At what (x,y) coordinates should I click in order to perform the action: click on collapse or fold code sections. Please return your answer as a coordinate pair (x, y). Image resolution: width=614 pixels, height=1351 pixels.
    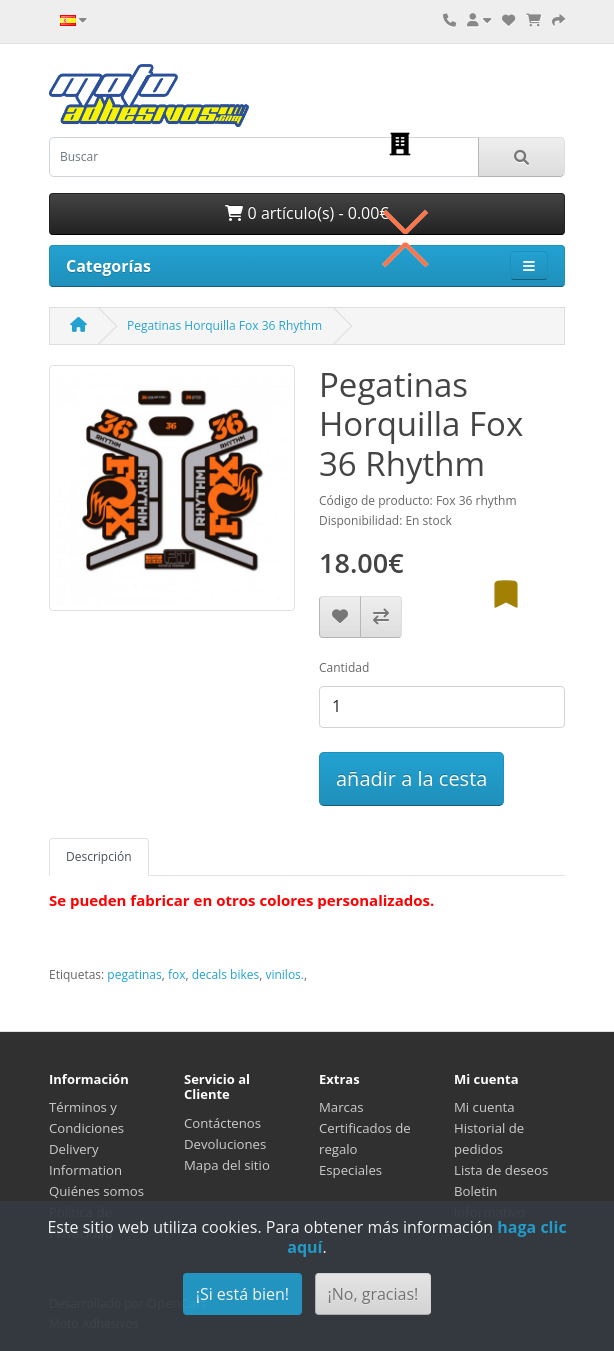
    Looking at the image, I should click on (405, 237).